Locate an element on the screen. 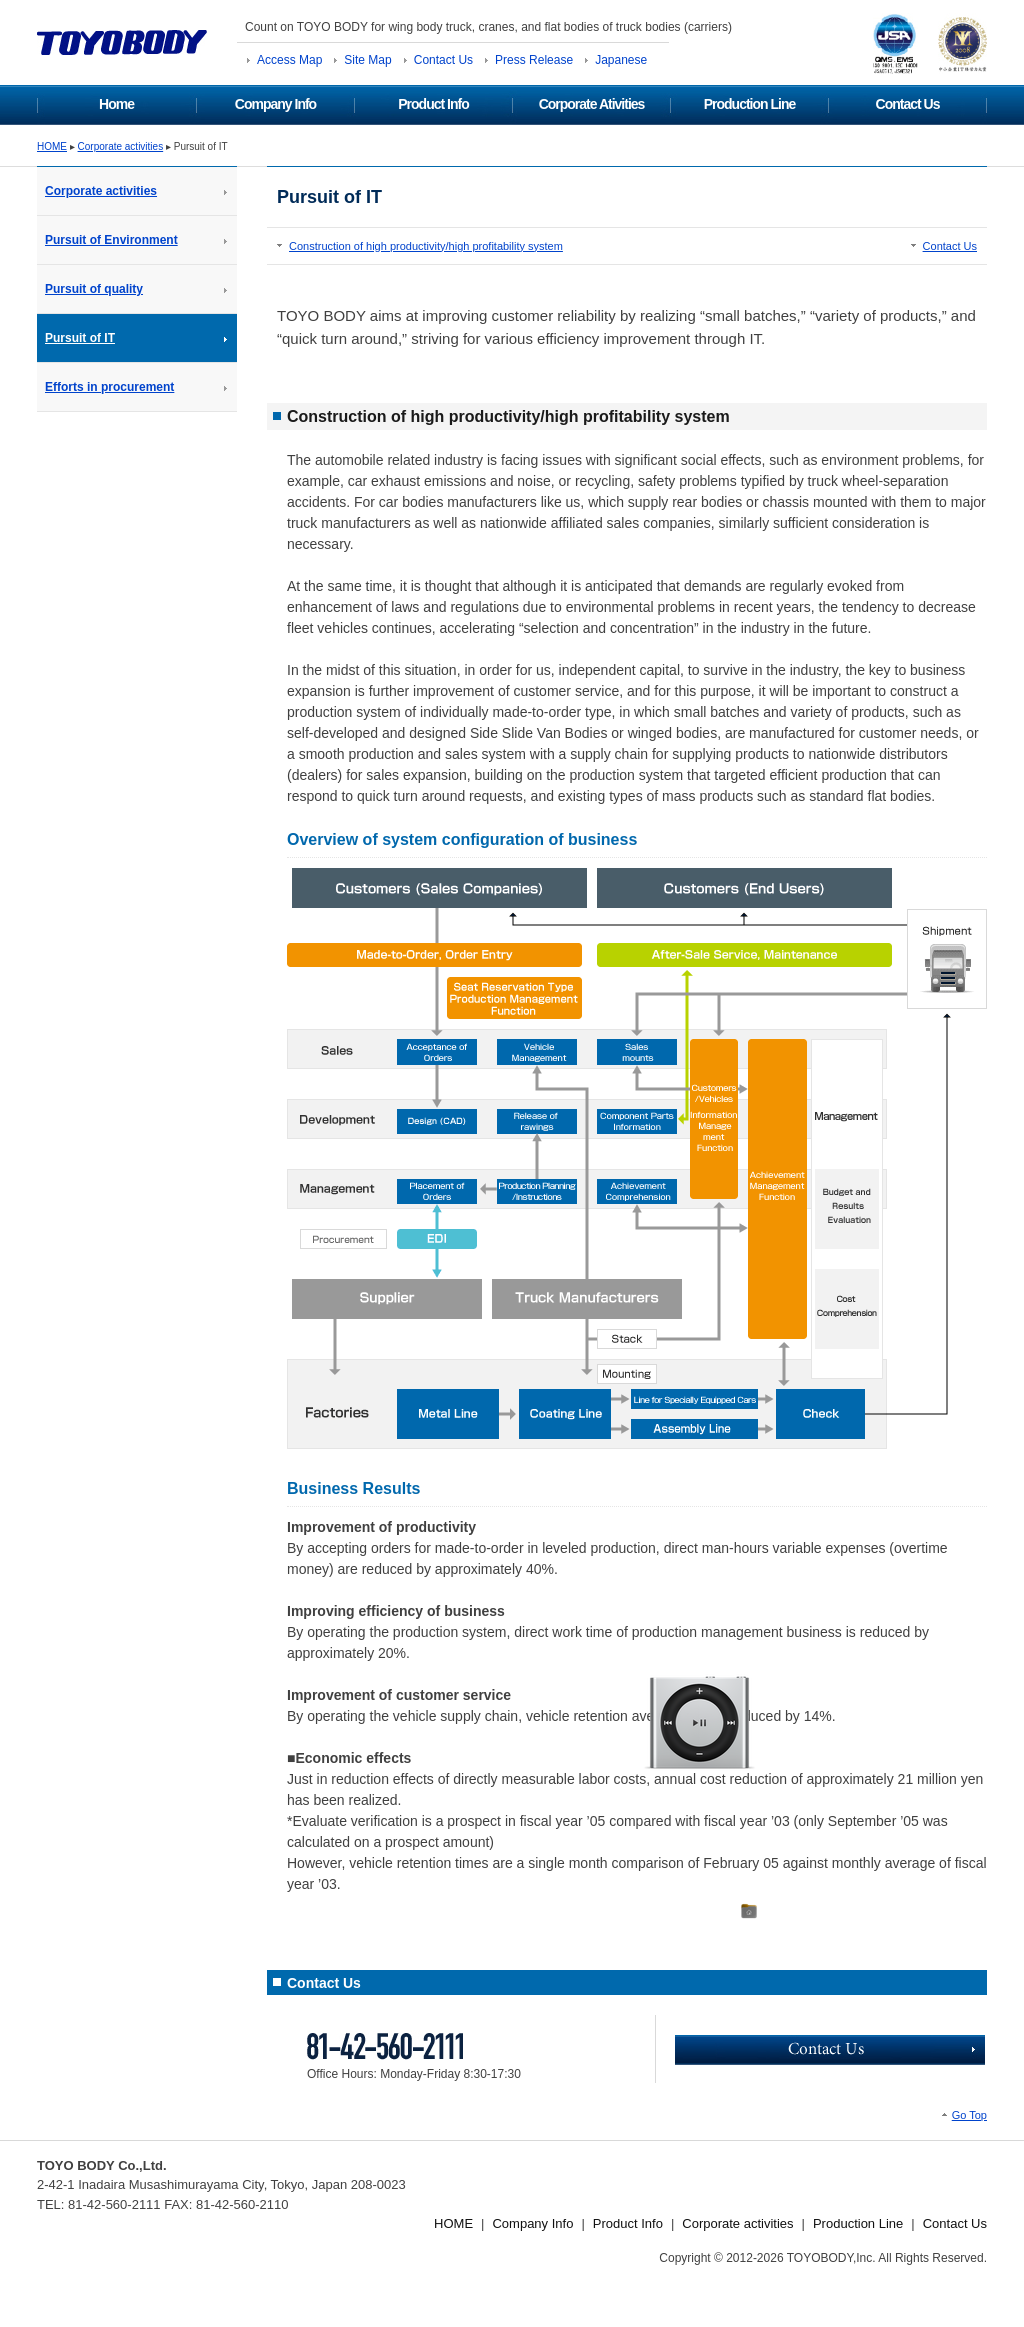 The height and width of the screenshot is (2327, 1024). access your home folder is located at coordinates (749, 1911).